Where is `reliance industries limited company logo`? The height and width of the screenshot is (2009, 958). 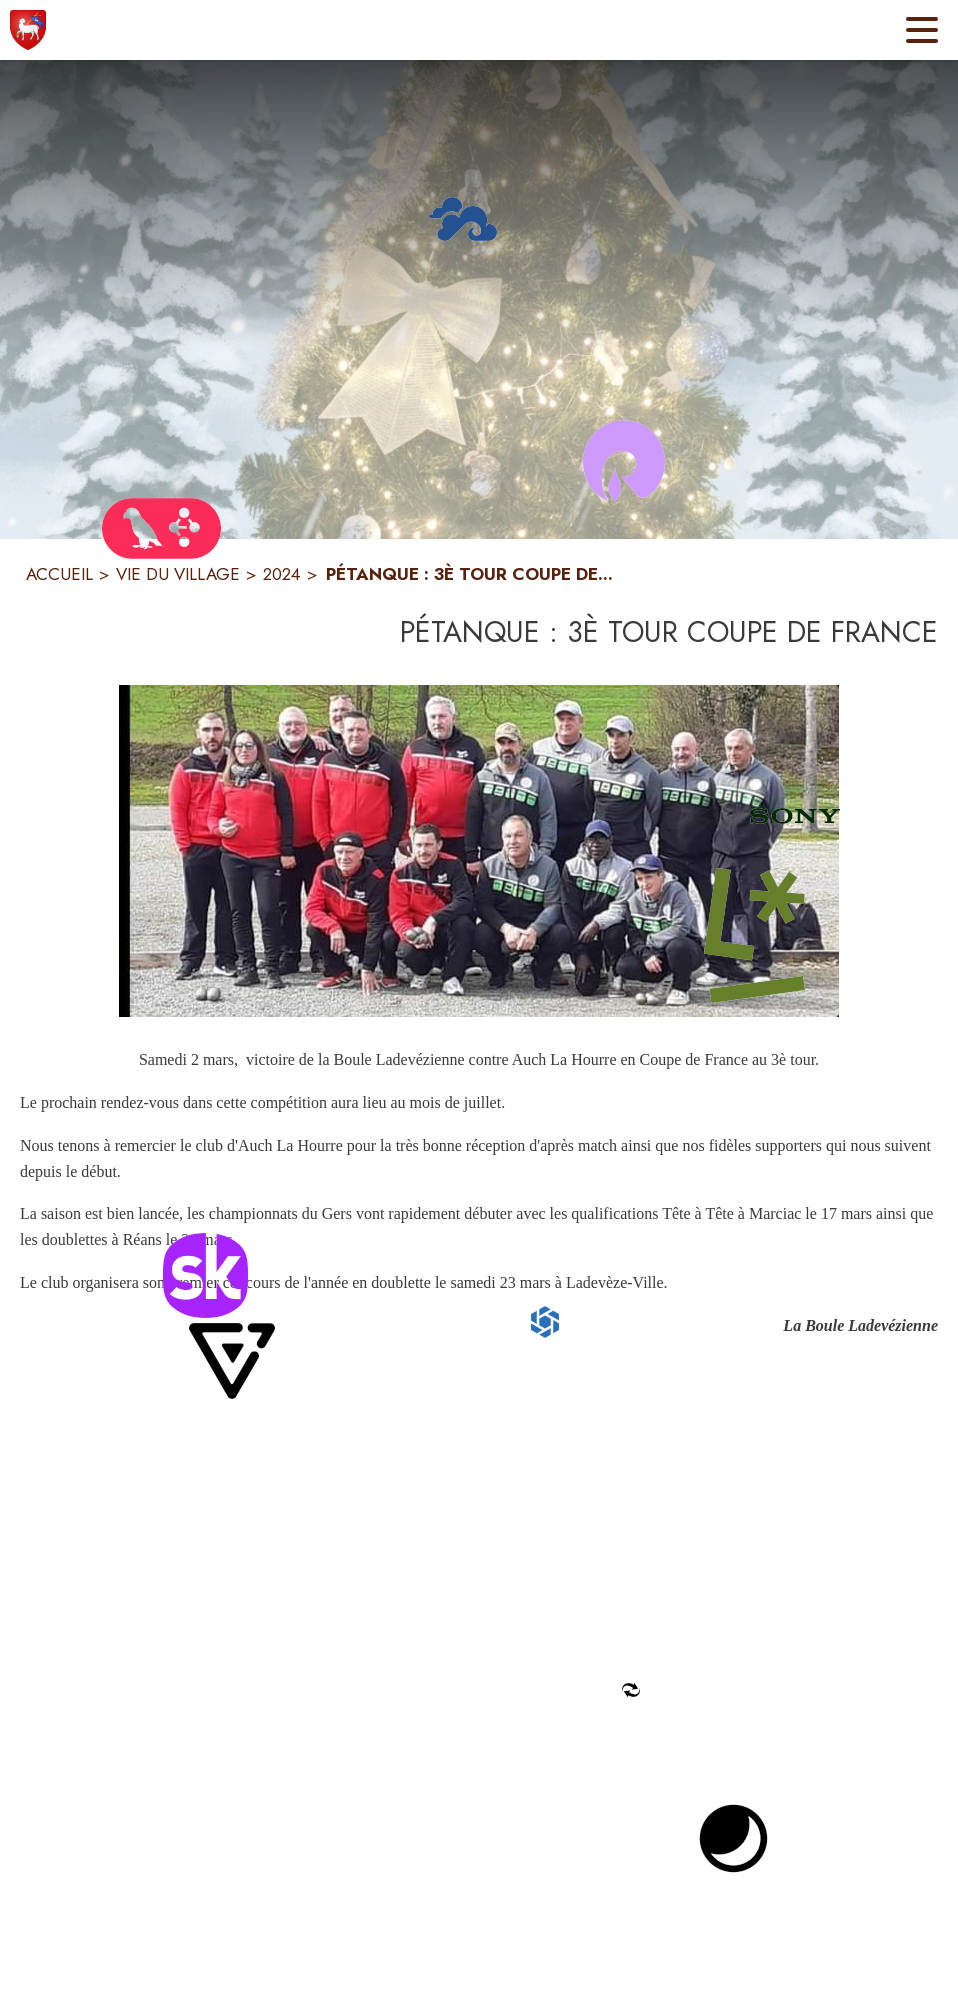 reliance industries limited company logo is located at coordinates (624, 461).